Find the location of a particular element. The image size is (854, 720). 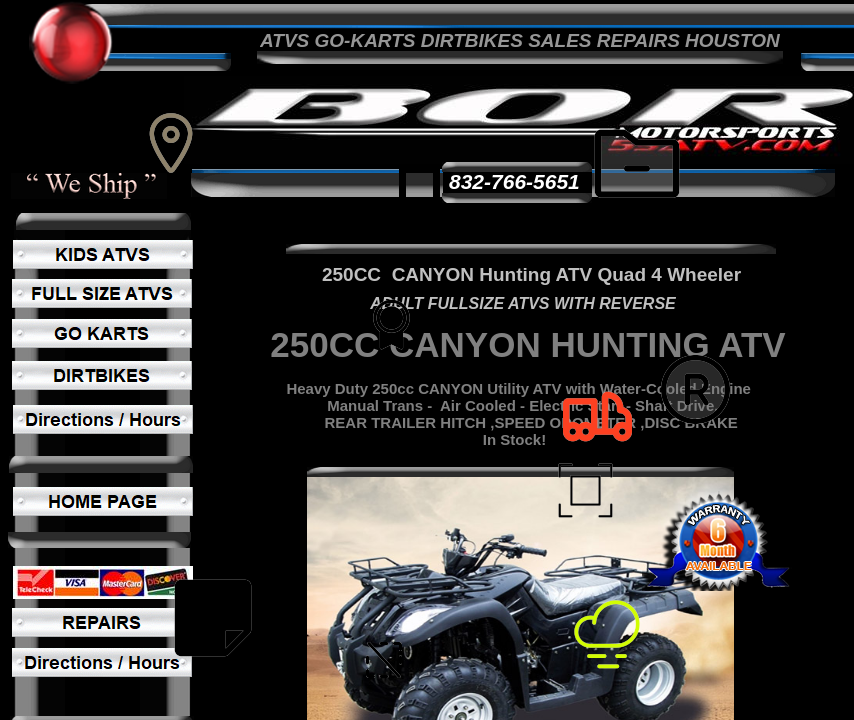

create a new note is located at coordinates (213, 618).